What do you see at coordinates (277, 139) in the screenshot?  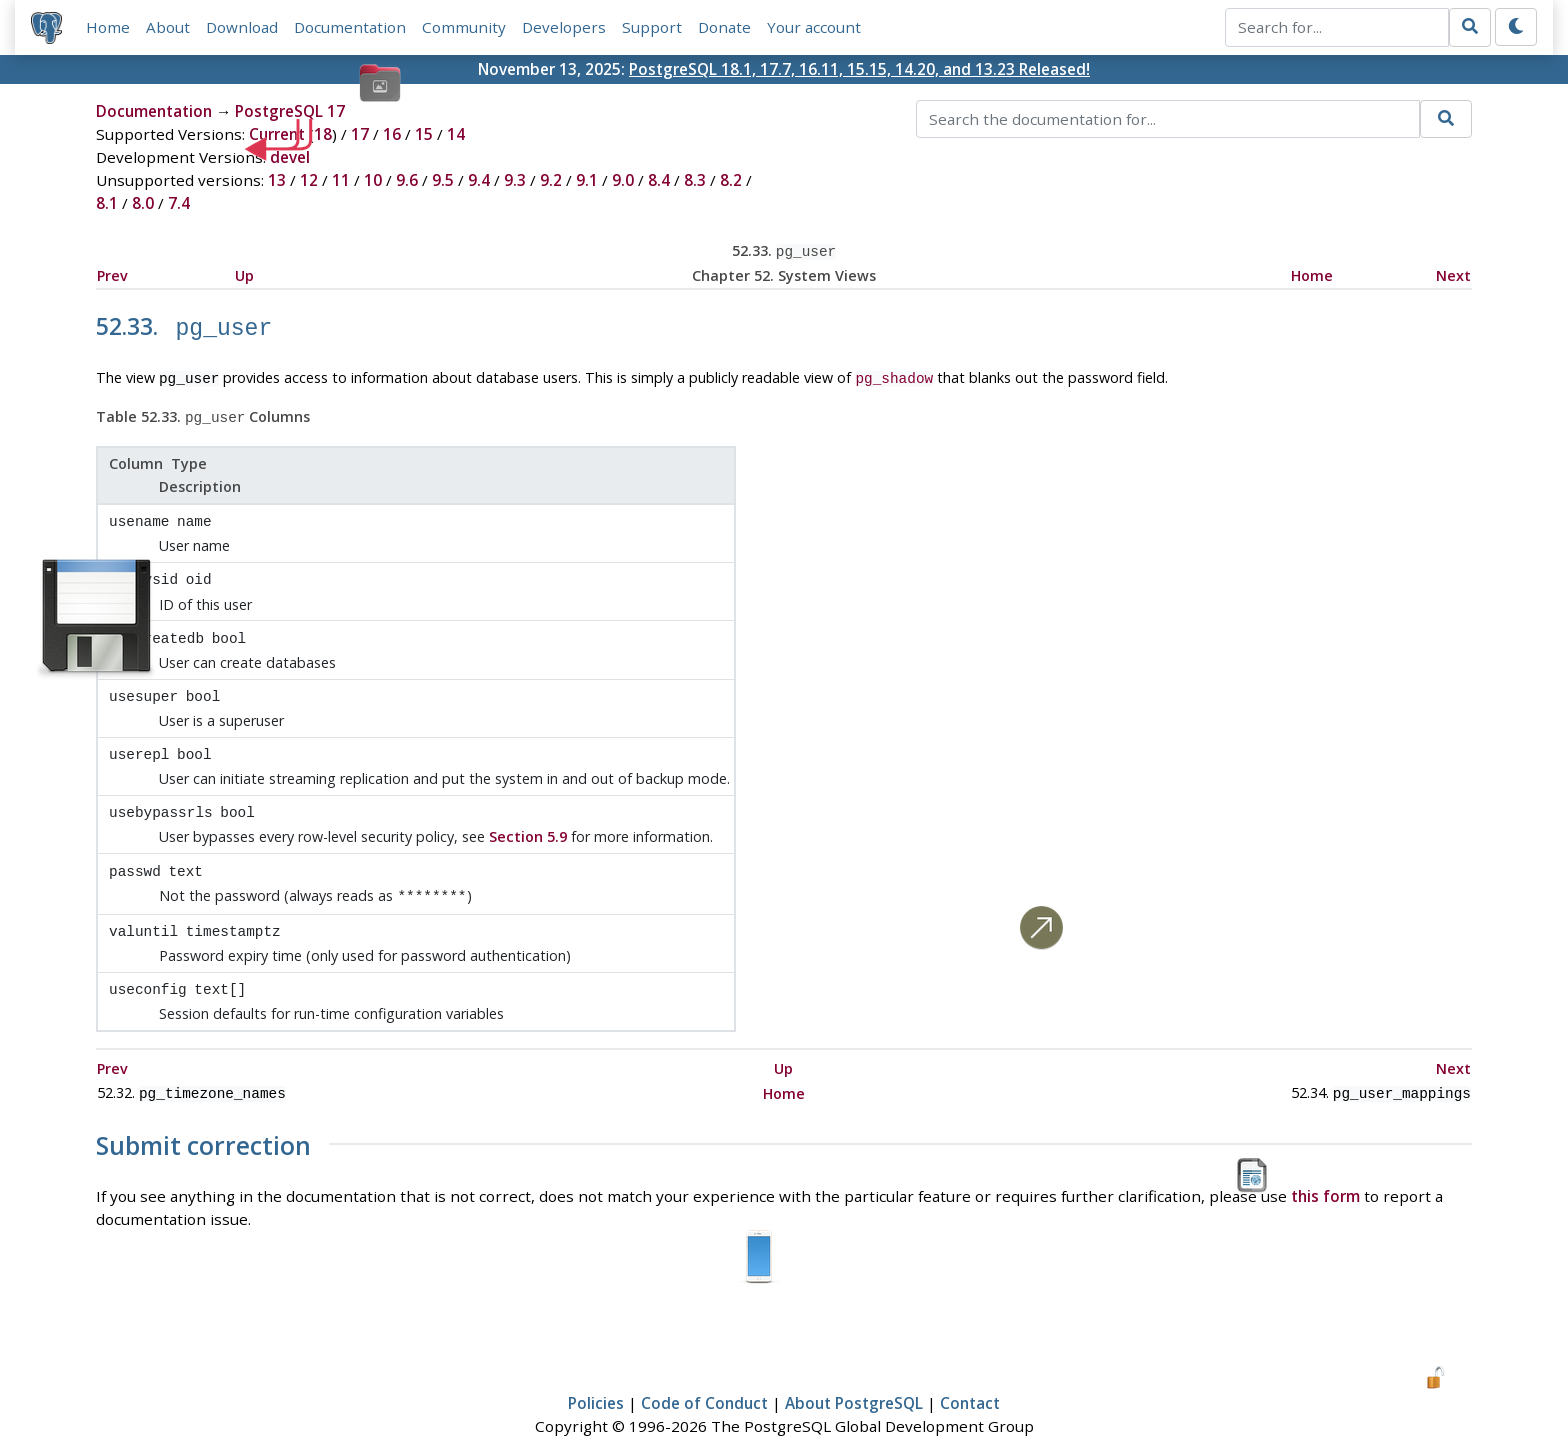 I see `reply to all recipients of an email` at bounding box center [277, 139].